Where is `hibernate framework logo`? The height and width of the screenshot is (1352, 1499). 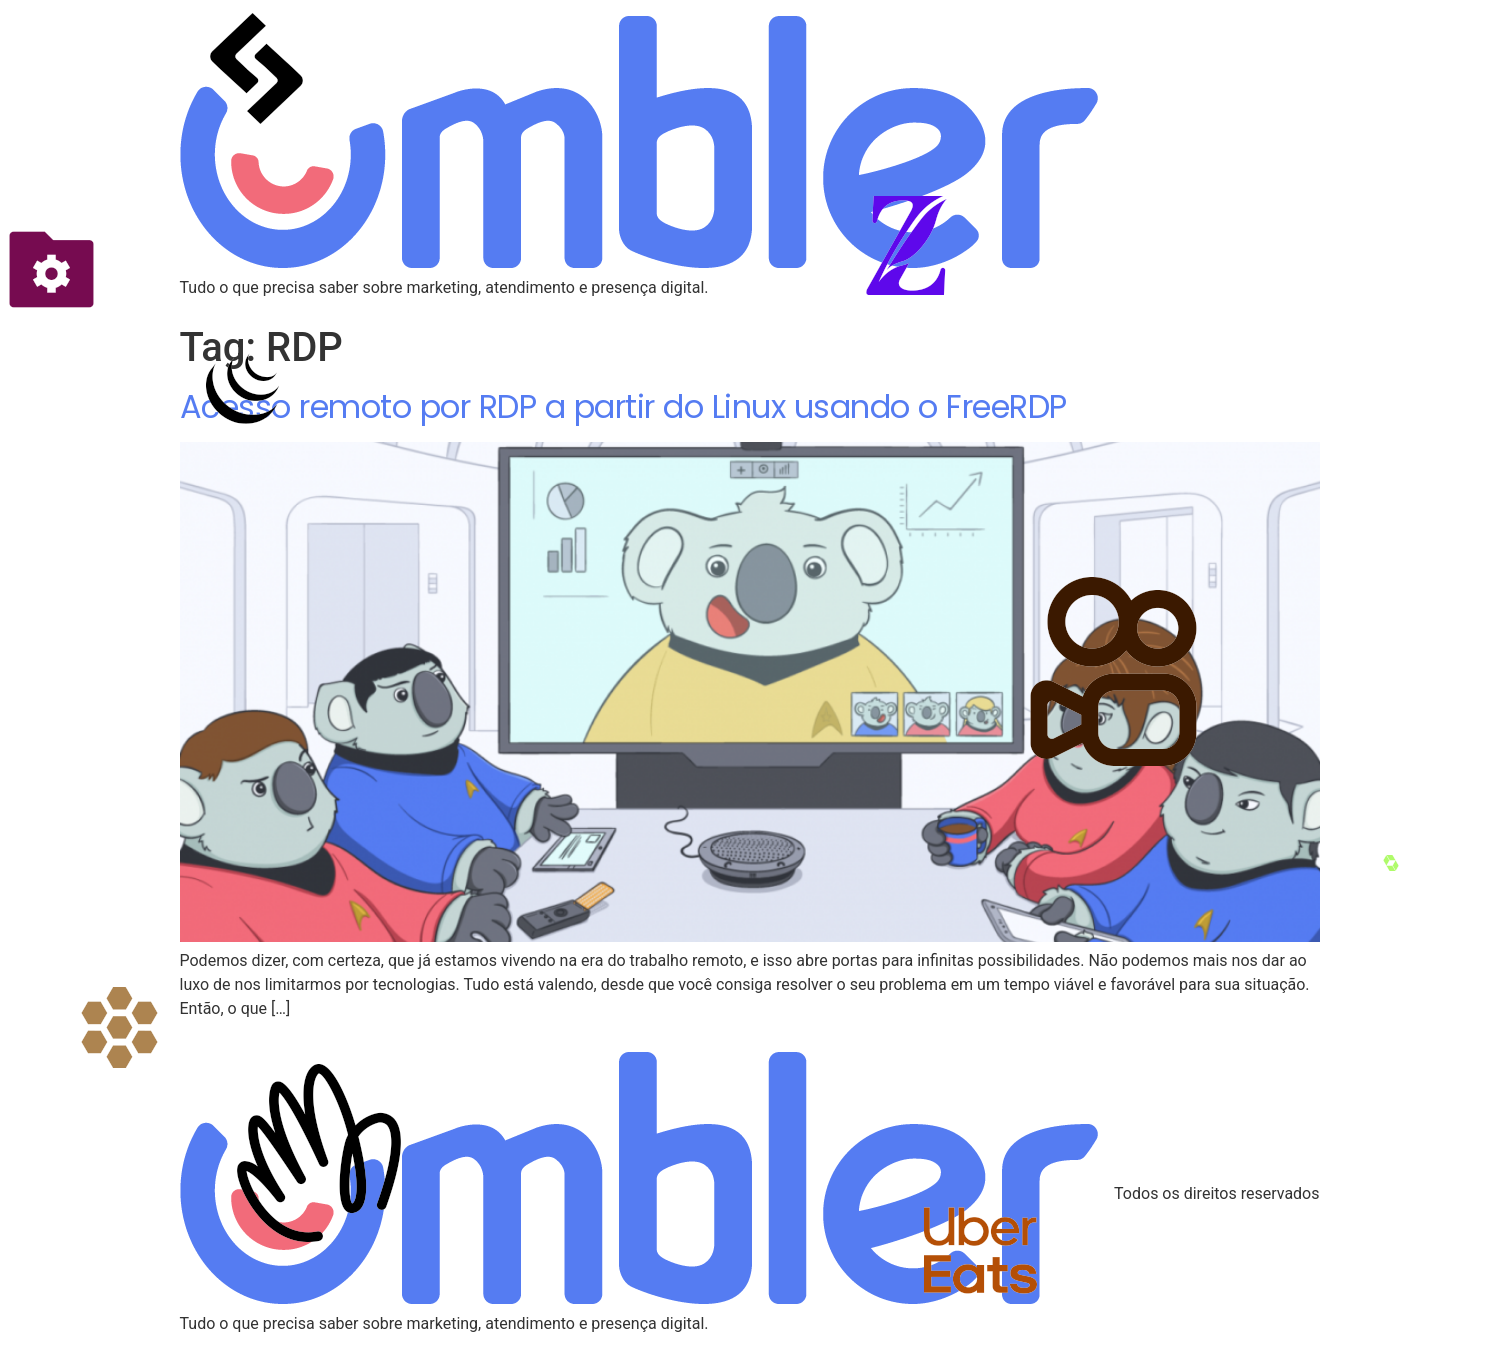 hibernate framework logo is located at coordinates (1391, 863).